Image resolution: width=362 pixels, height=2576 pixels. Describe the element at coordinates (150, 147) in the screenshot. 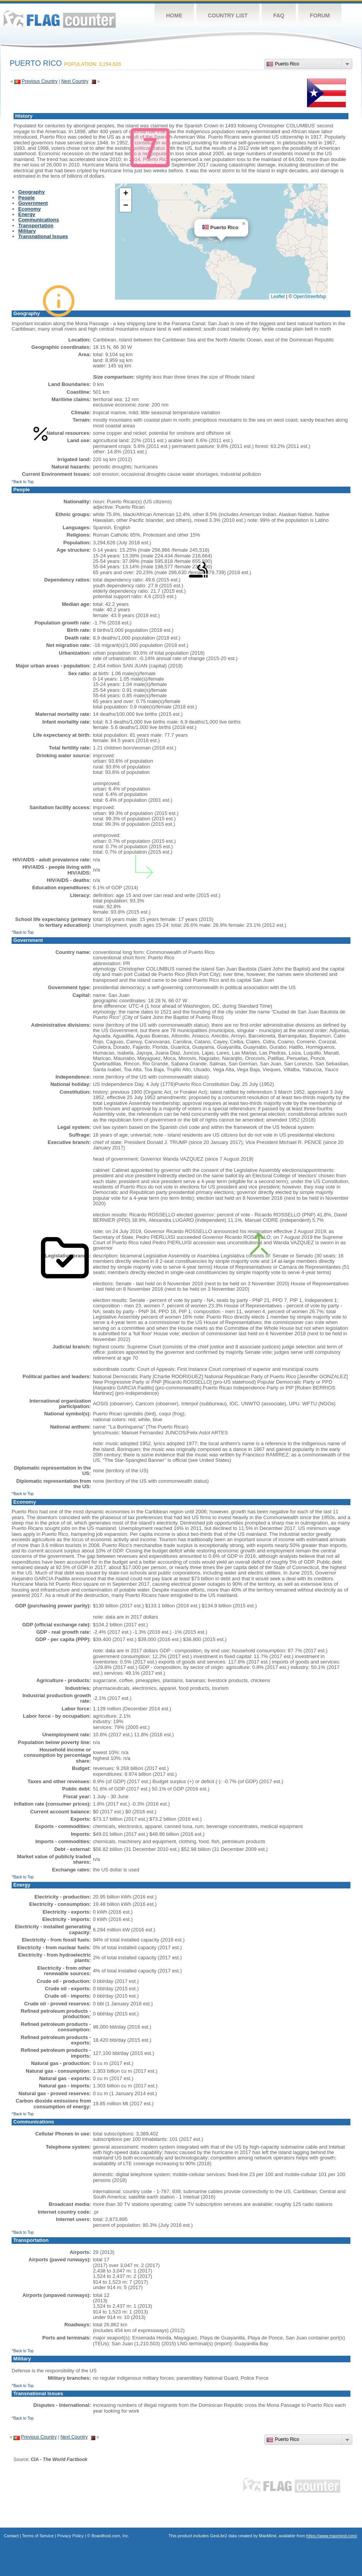

I see `select or navigate to item number seven` at that location.